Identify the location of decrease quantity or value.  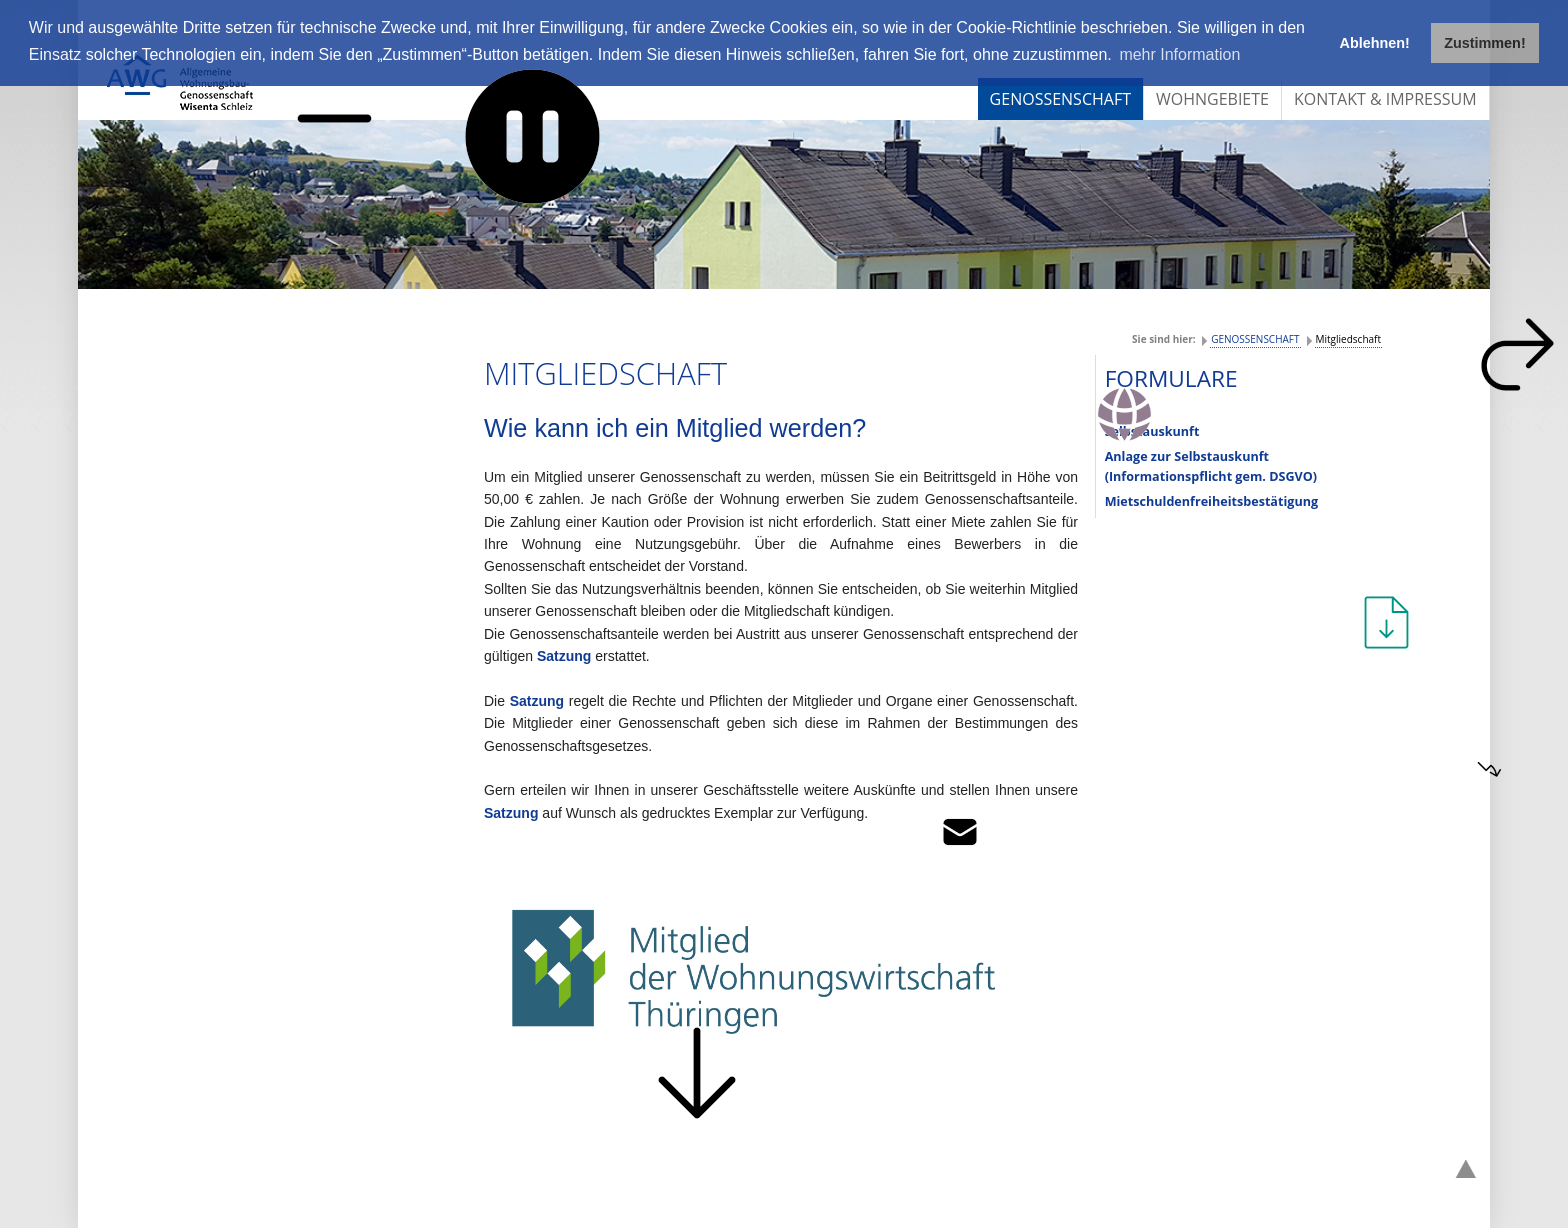
(334, 118).